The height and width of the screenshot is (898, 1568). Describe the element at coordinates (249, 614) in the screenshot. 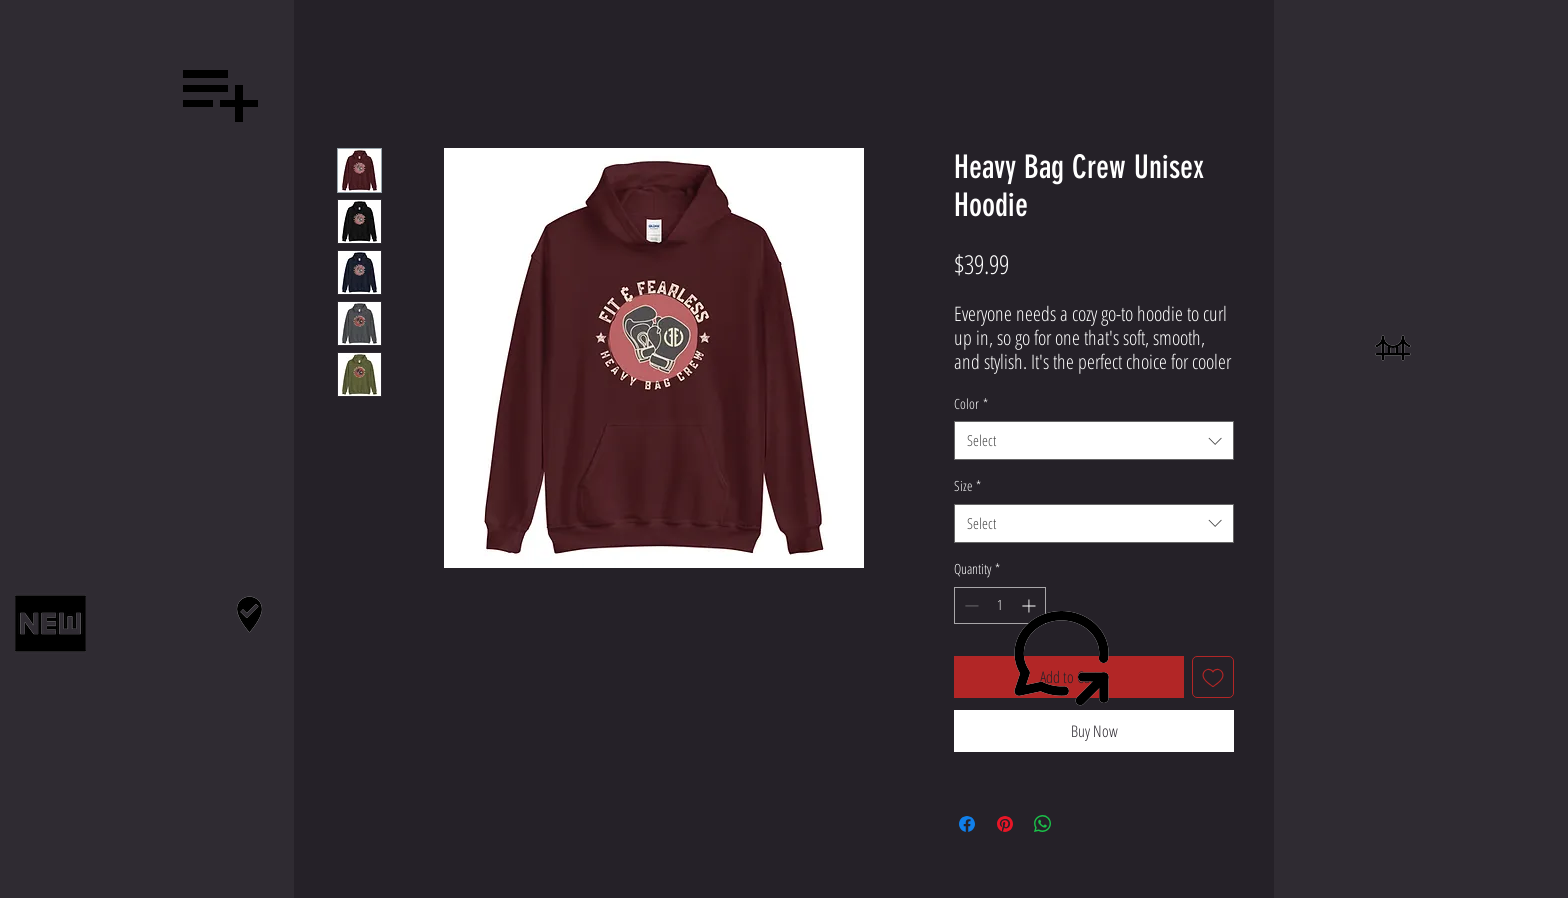

I see `confirm or select a location` at that location.